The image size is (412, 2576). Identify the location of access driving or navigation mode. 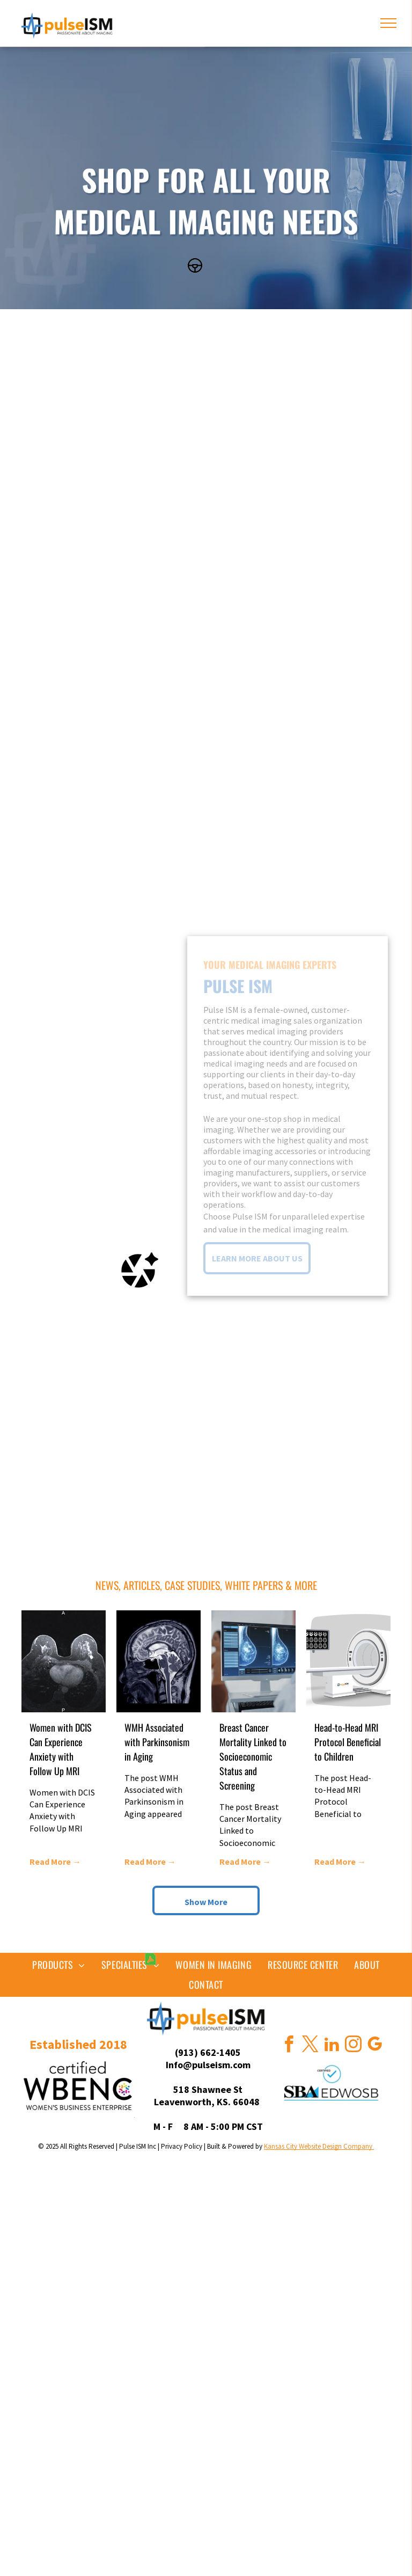
(195, 265).